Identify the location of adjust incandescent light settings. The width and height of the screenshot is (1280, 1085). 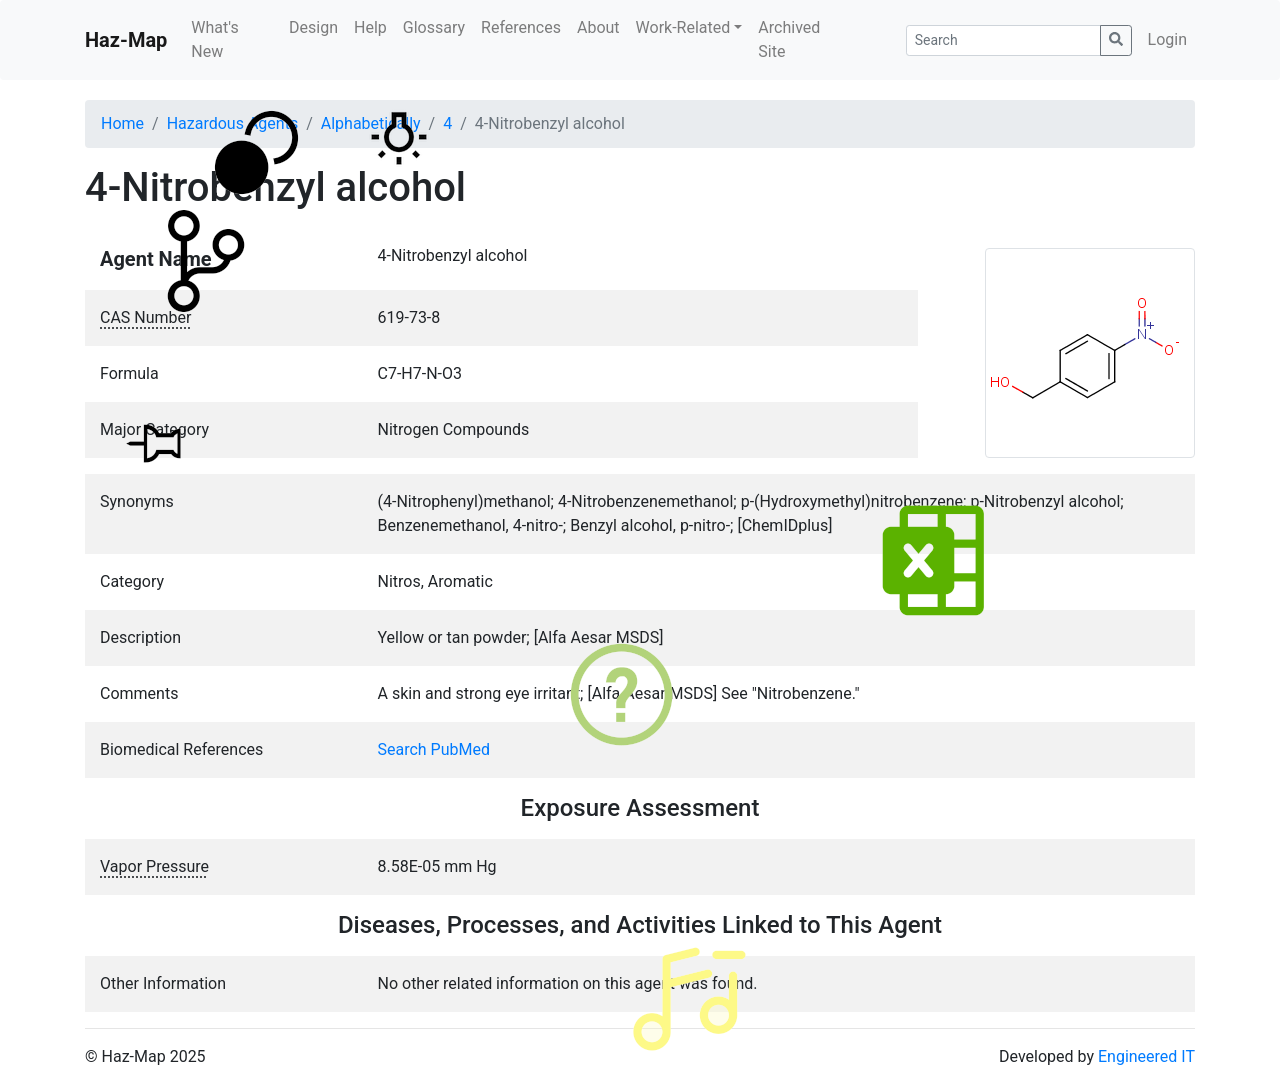
(399, 137).